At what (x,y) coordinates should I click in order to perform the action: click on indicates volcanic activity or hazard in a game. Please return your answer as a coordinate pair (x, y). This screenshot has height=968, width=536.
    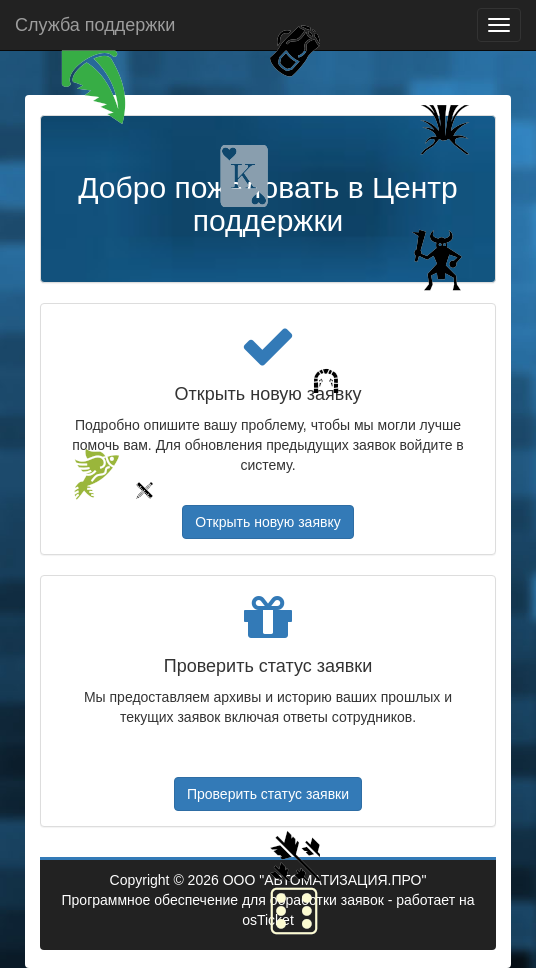
    Looking at the image, I should click on (444, 129).